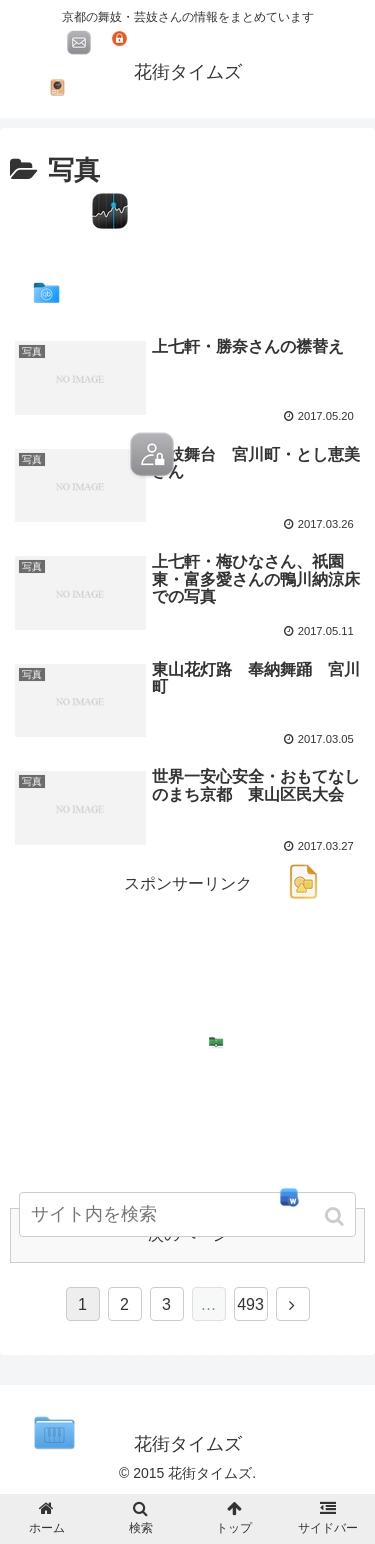  I want to click on open your music folder, so click(54, 1432).